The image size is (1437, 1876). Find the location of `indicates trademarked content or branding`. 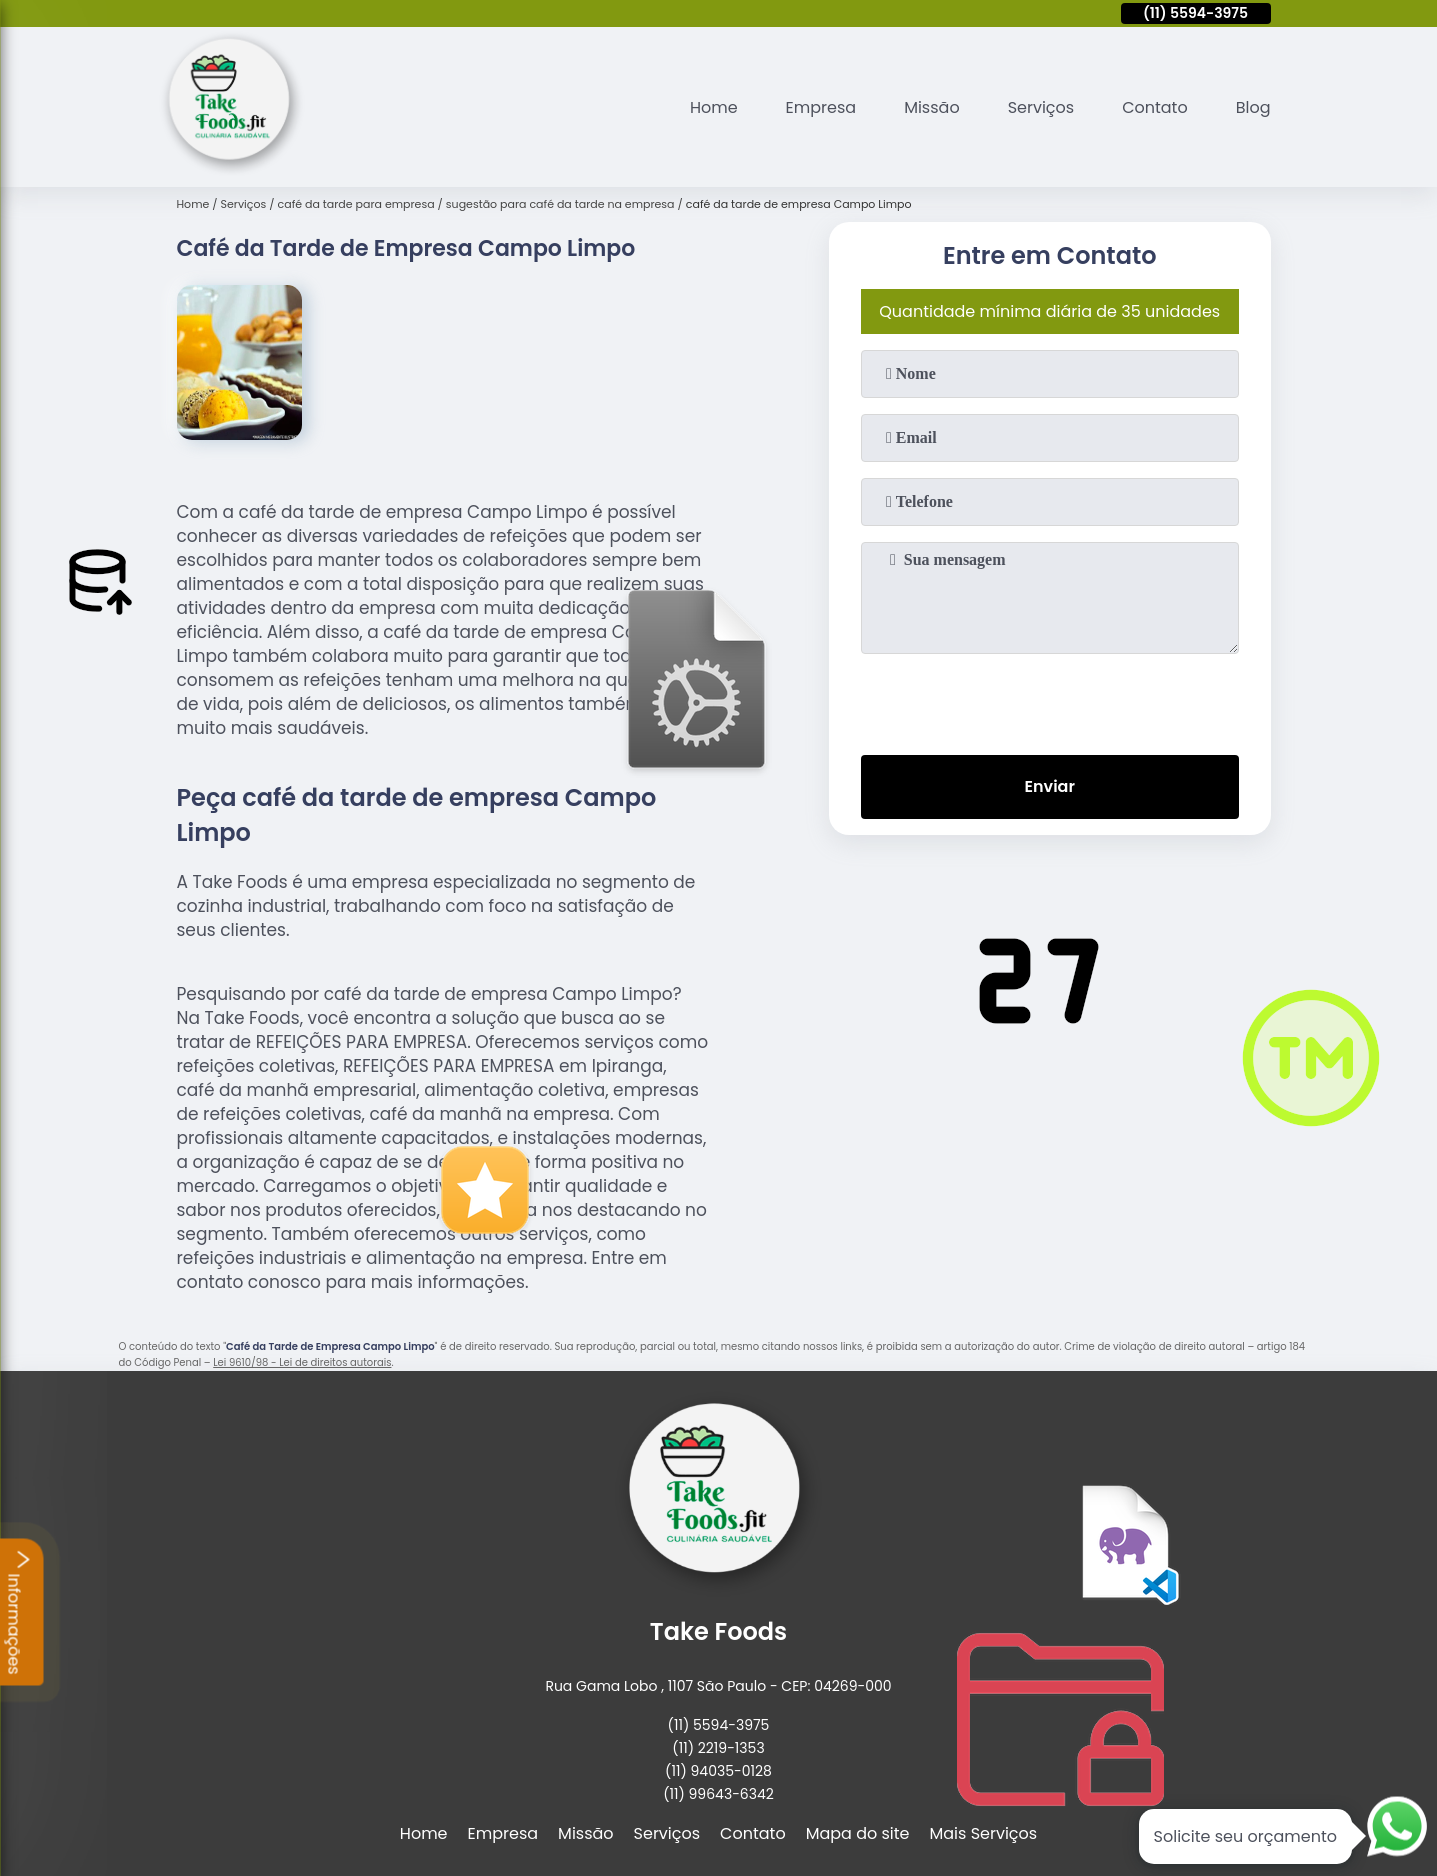

indicates trademarked content or branding is located at coordinates (1311, 1058).